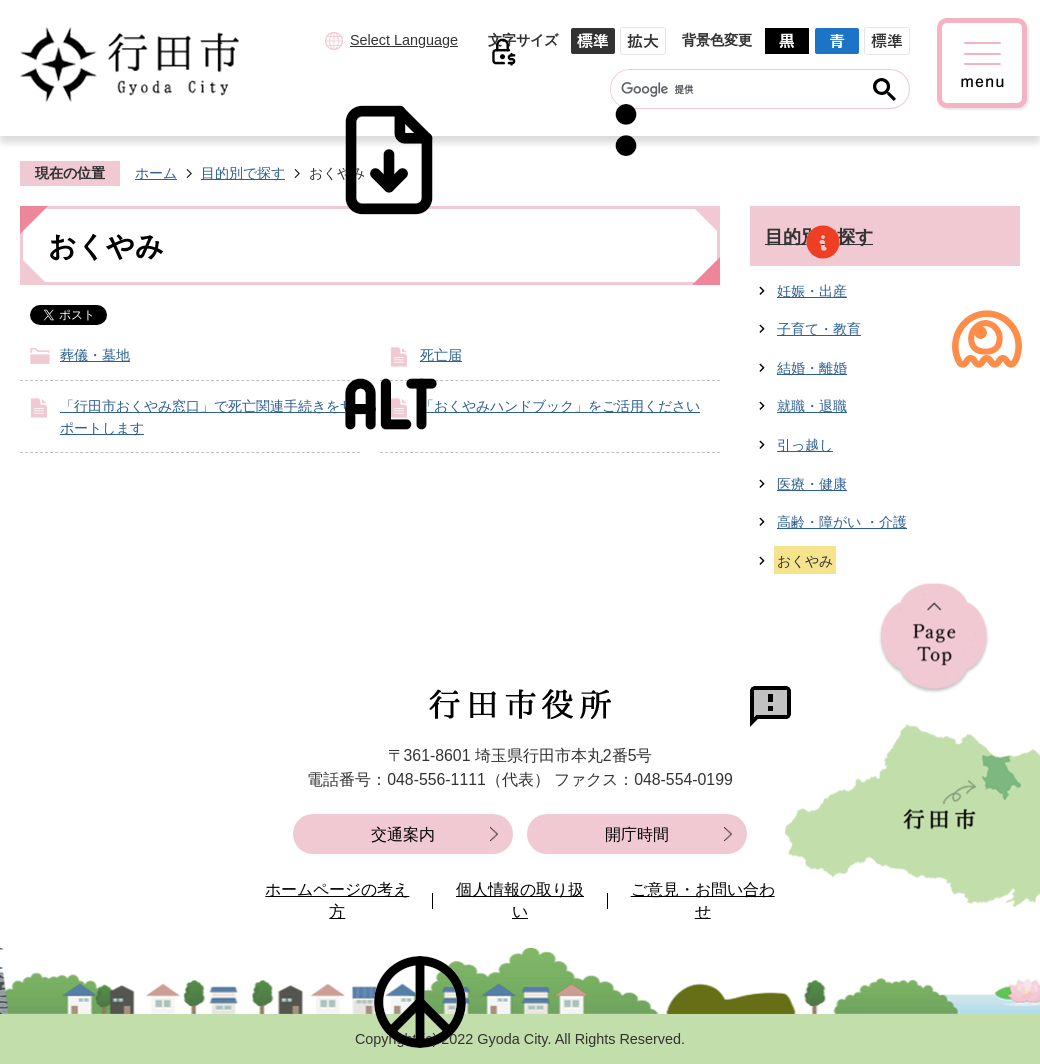 This screenshot has height=1064, width=1040. I want to click on download a file to your device, so click(389, 160).